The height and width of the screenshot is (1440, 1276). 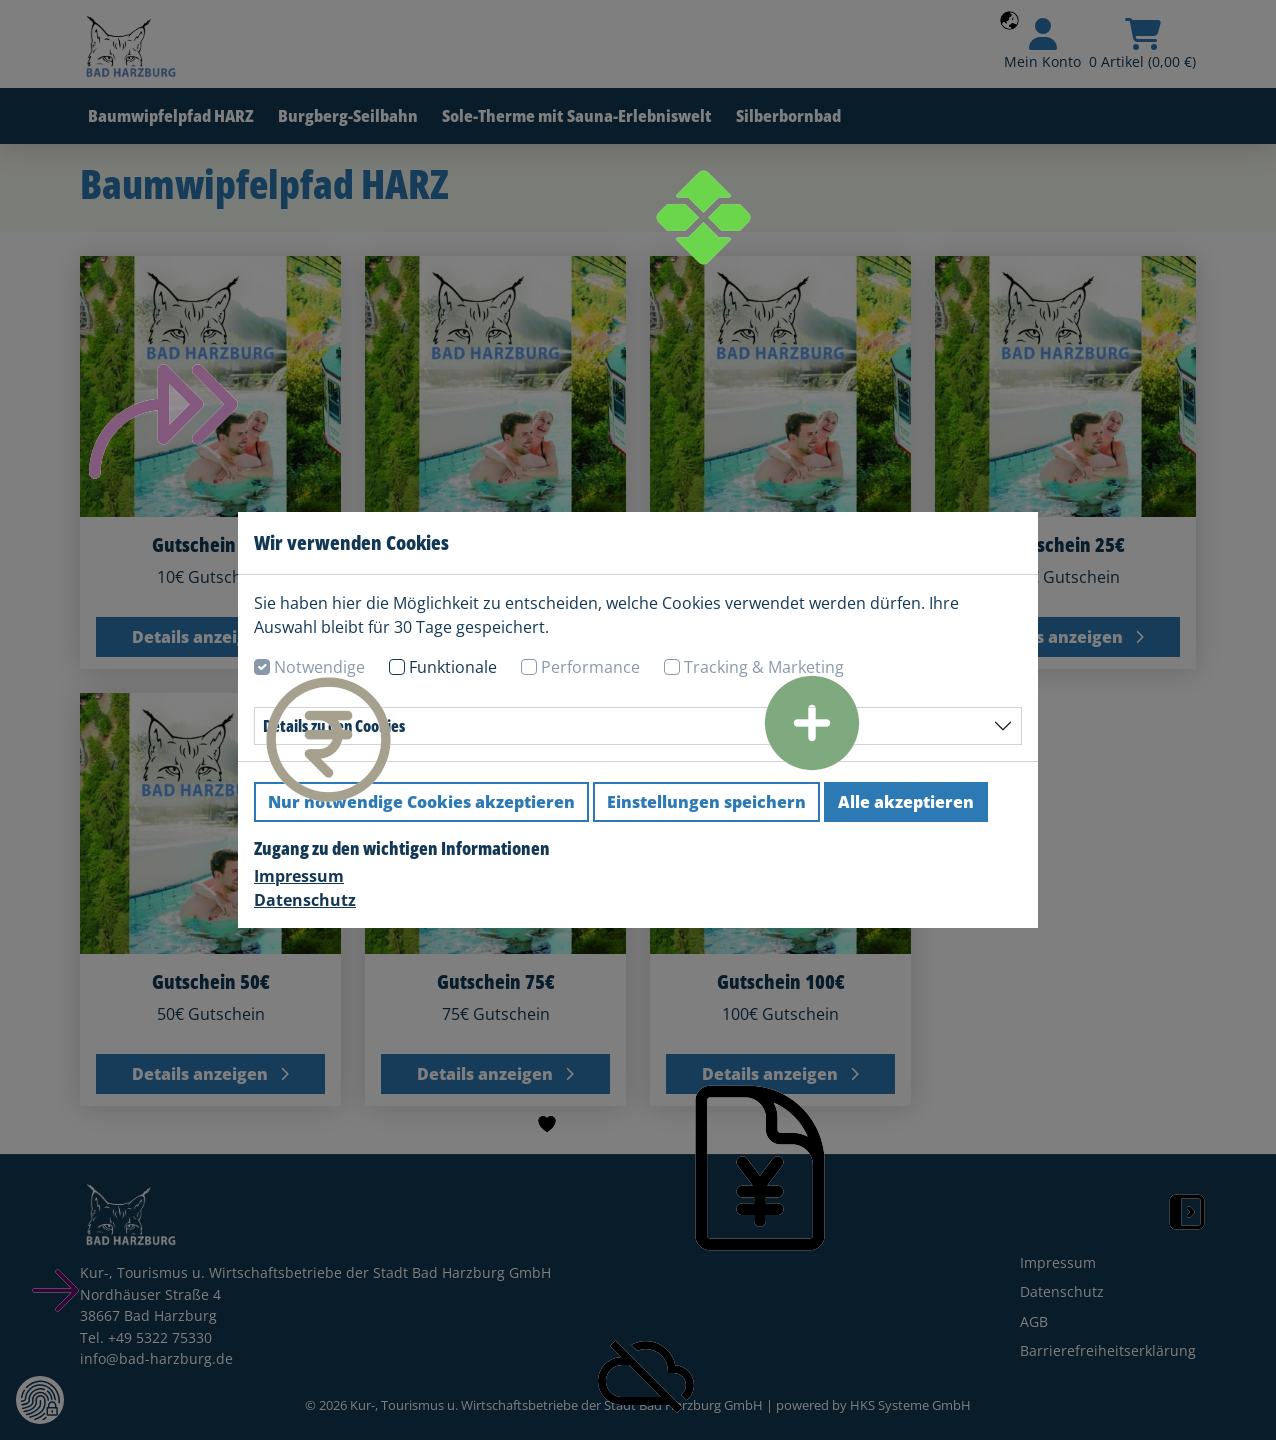 What do you see at coordinates (55, 1290) in the screenshot?
I see `navigate to the next item or page` at bounding box center [55, 1290].